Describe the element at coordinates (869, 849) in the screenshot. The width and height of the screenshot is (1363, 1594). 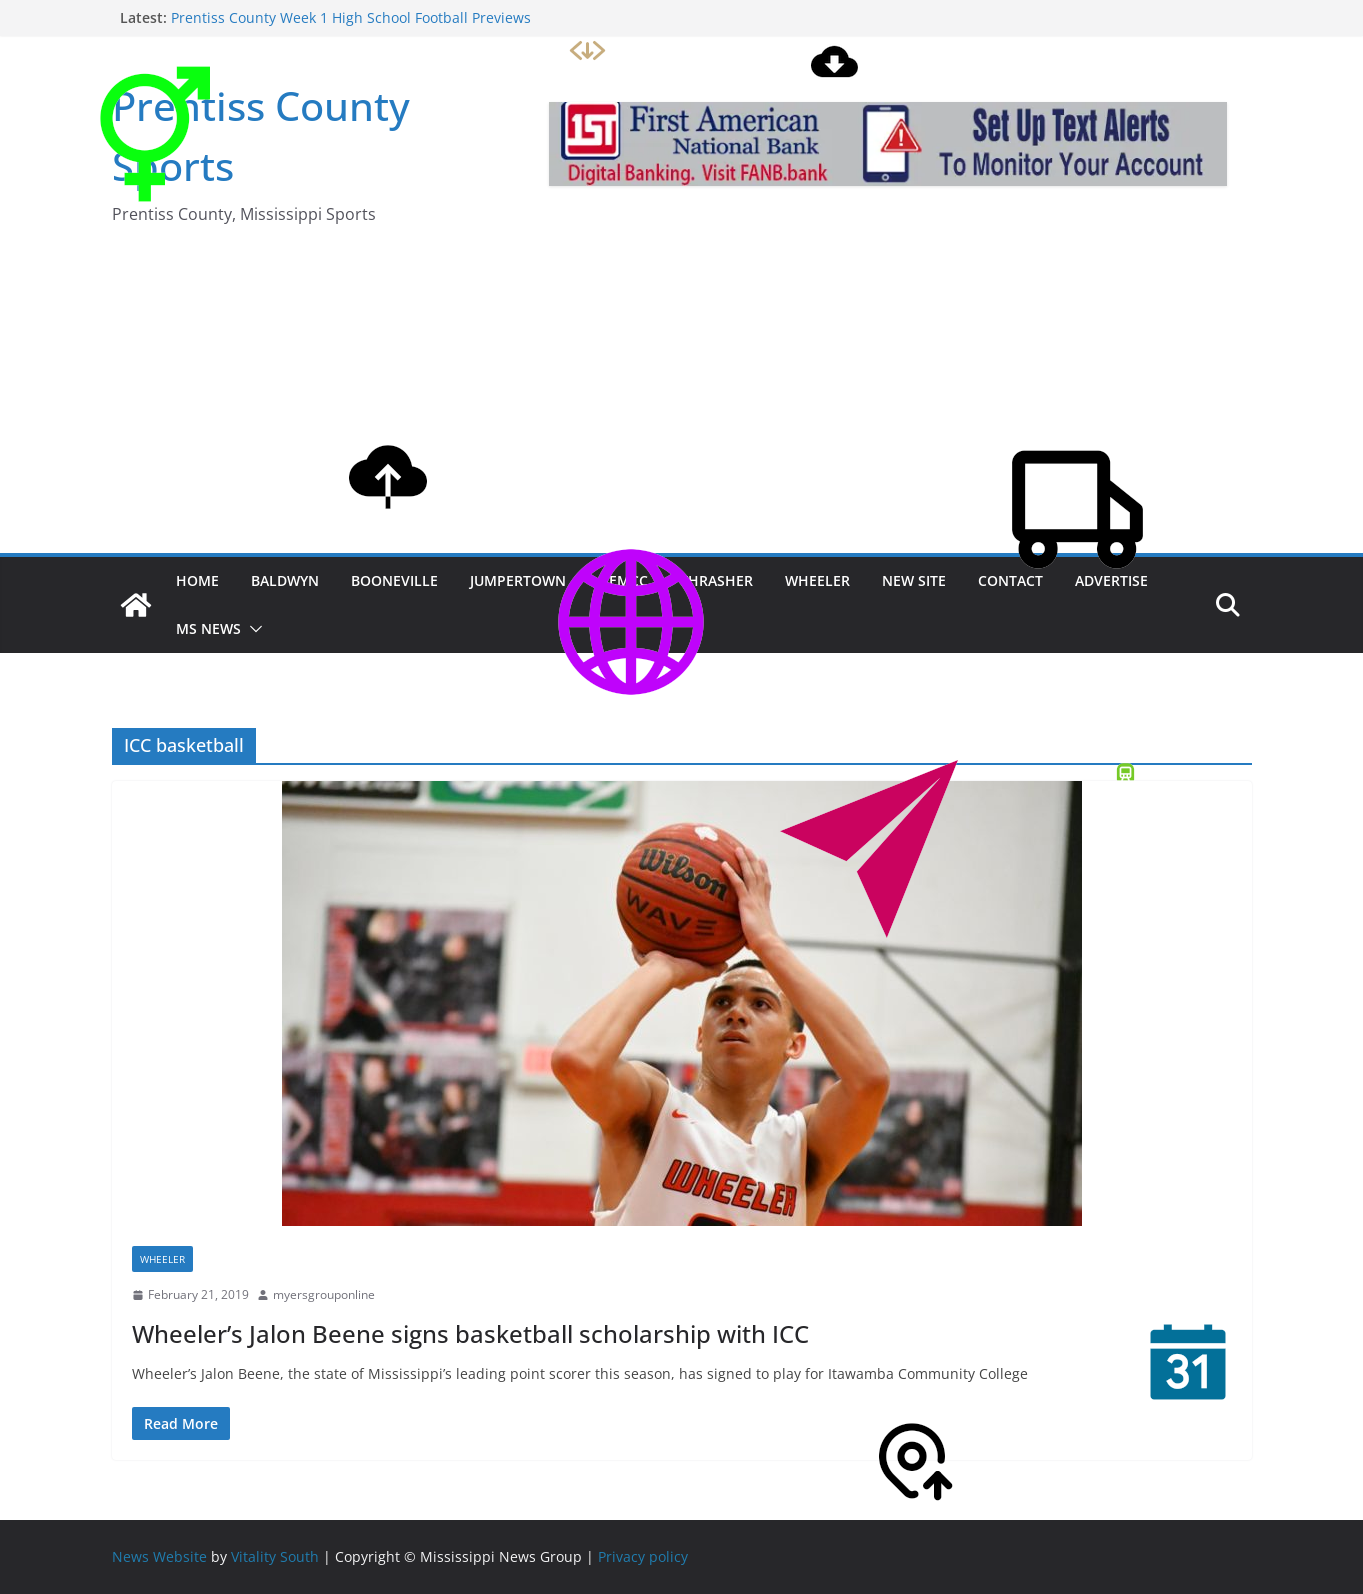
I see `send a message` at that location.